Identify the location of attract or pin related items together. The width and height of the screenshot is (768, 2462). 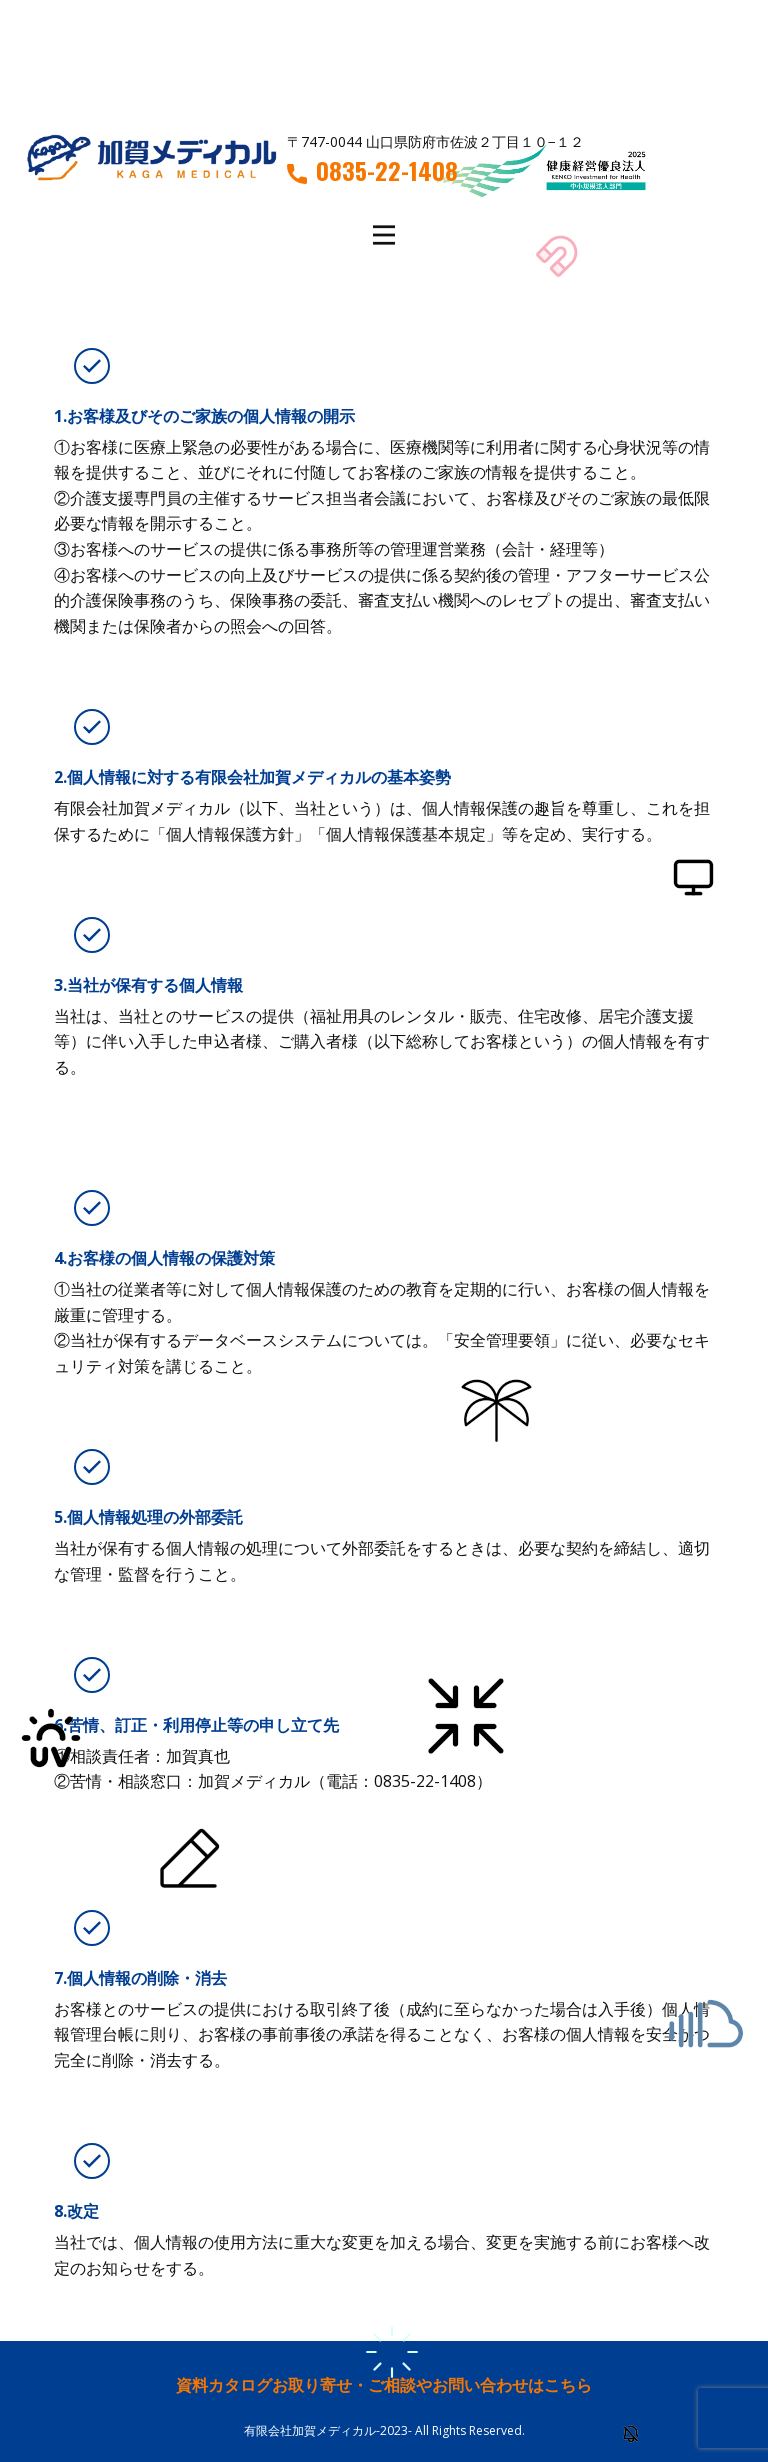
(557, 255).